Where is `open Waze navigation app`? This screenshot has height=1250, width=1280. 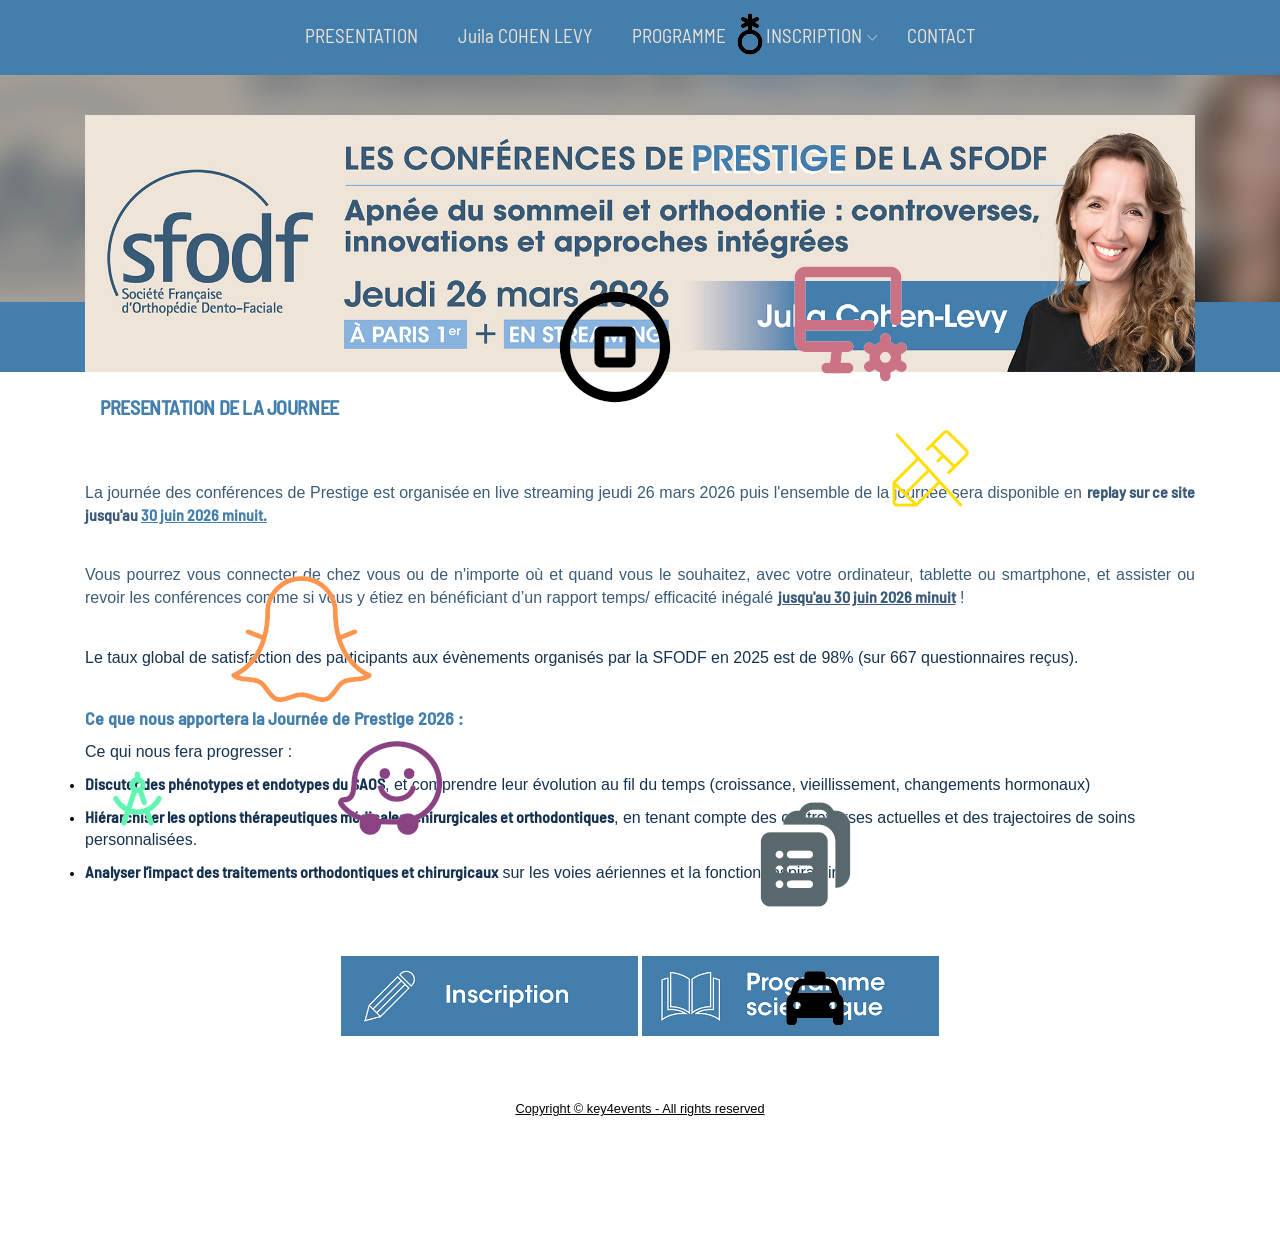 open Waze navigation app is located at coordinates (390, 788).